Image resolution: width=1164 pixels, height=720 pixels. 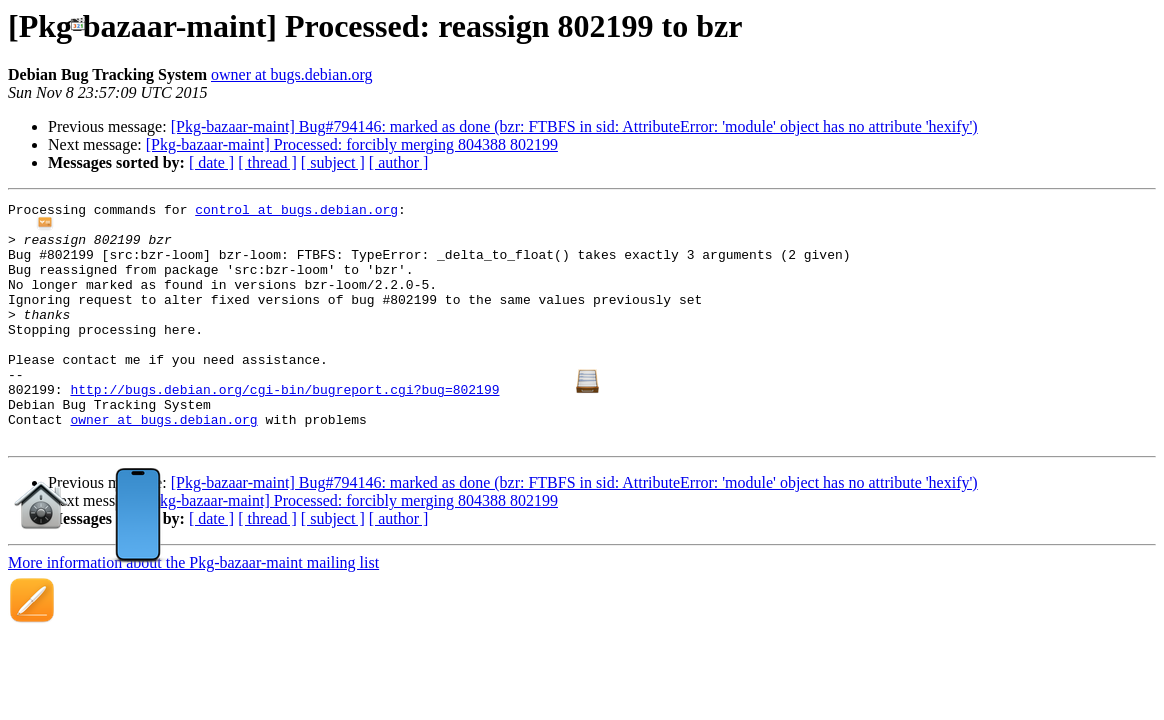 I want to click on iPhone 16 device icon, so click(x=138, y=516).